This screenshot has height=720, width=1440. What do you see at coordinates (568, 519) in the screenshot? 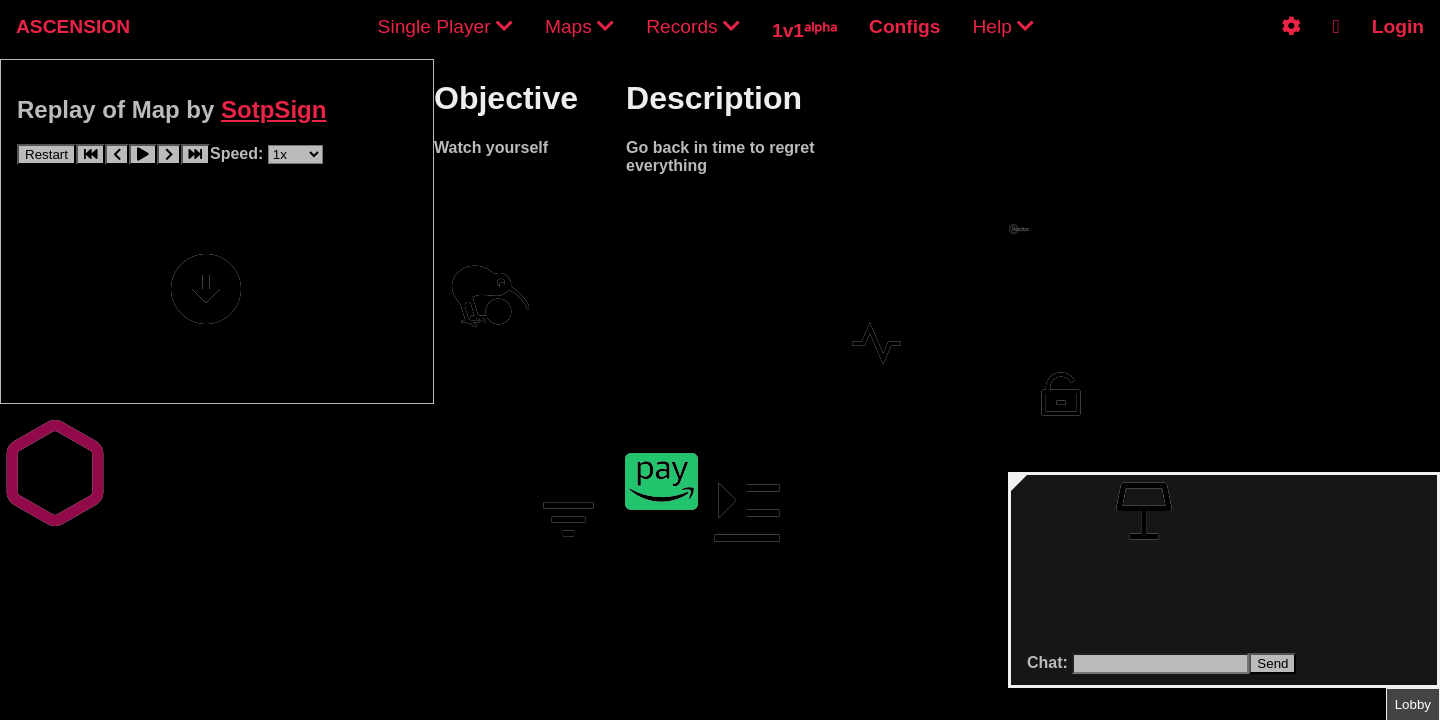
I see `filter or sort list items` at bounding box center [568, 519].